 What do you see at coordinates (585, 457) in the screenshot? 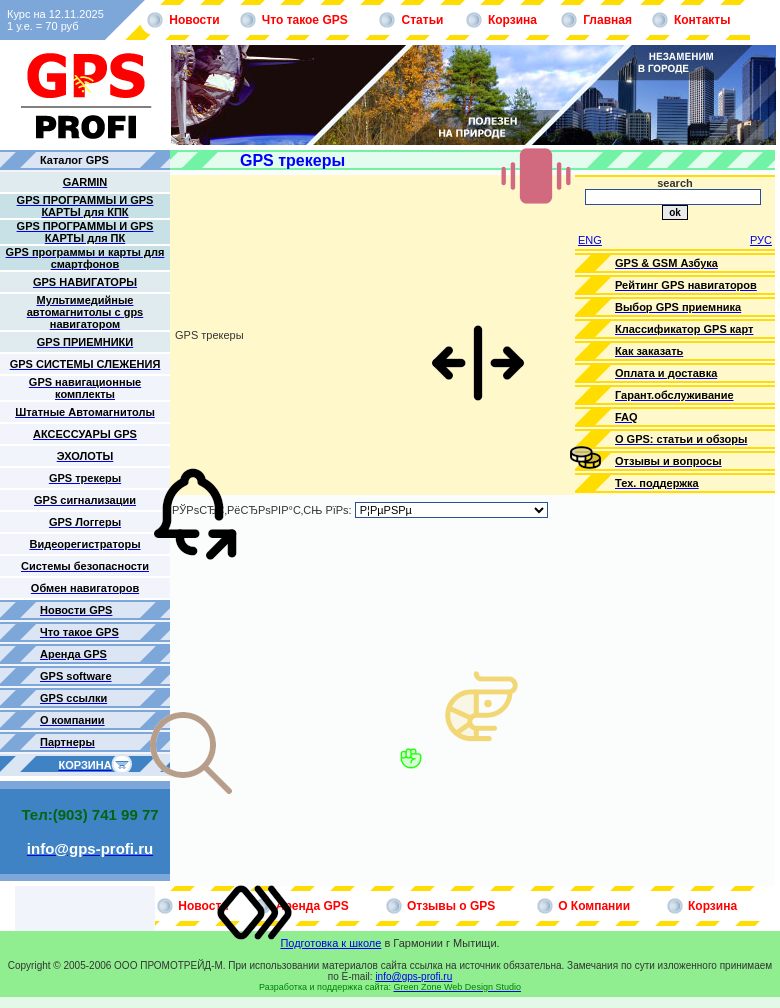
I see `view your coin balance or currency` at bounding box center [585, 457].